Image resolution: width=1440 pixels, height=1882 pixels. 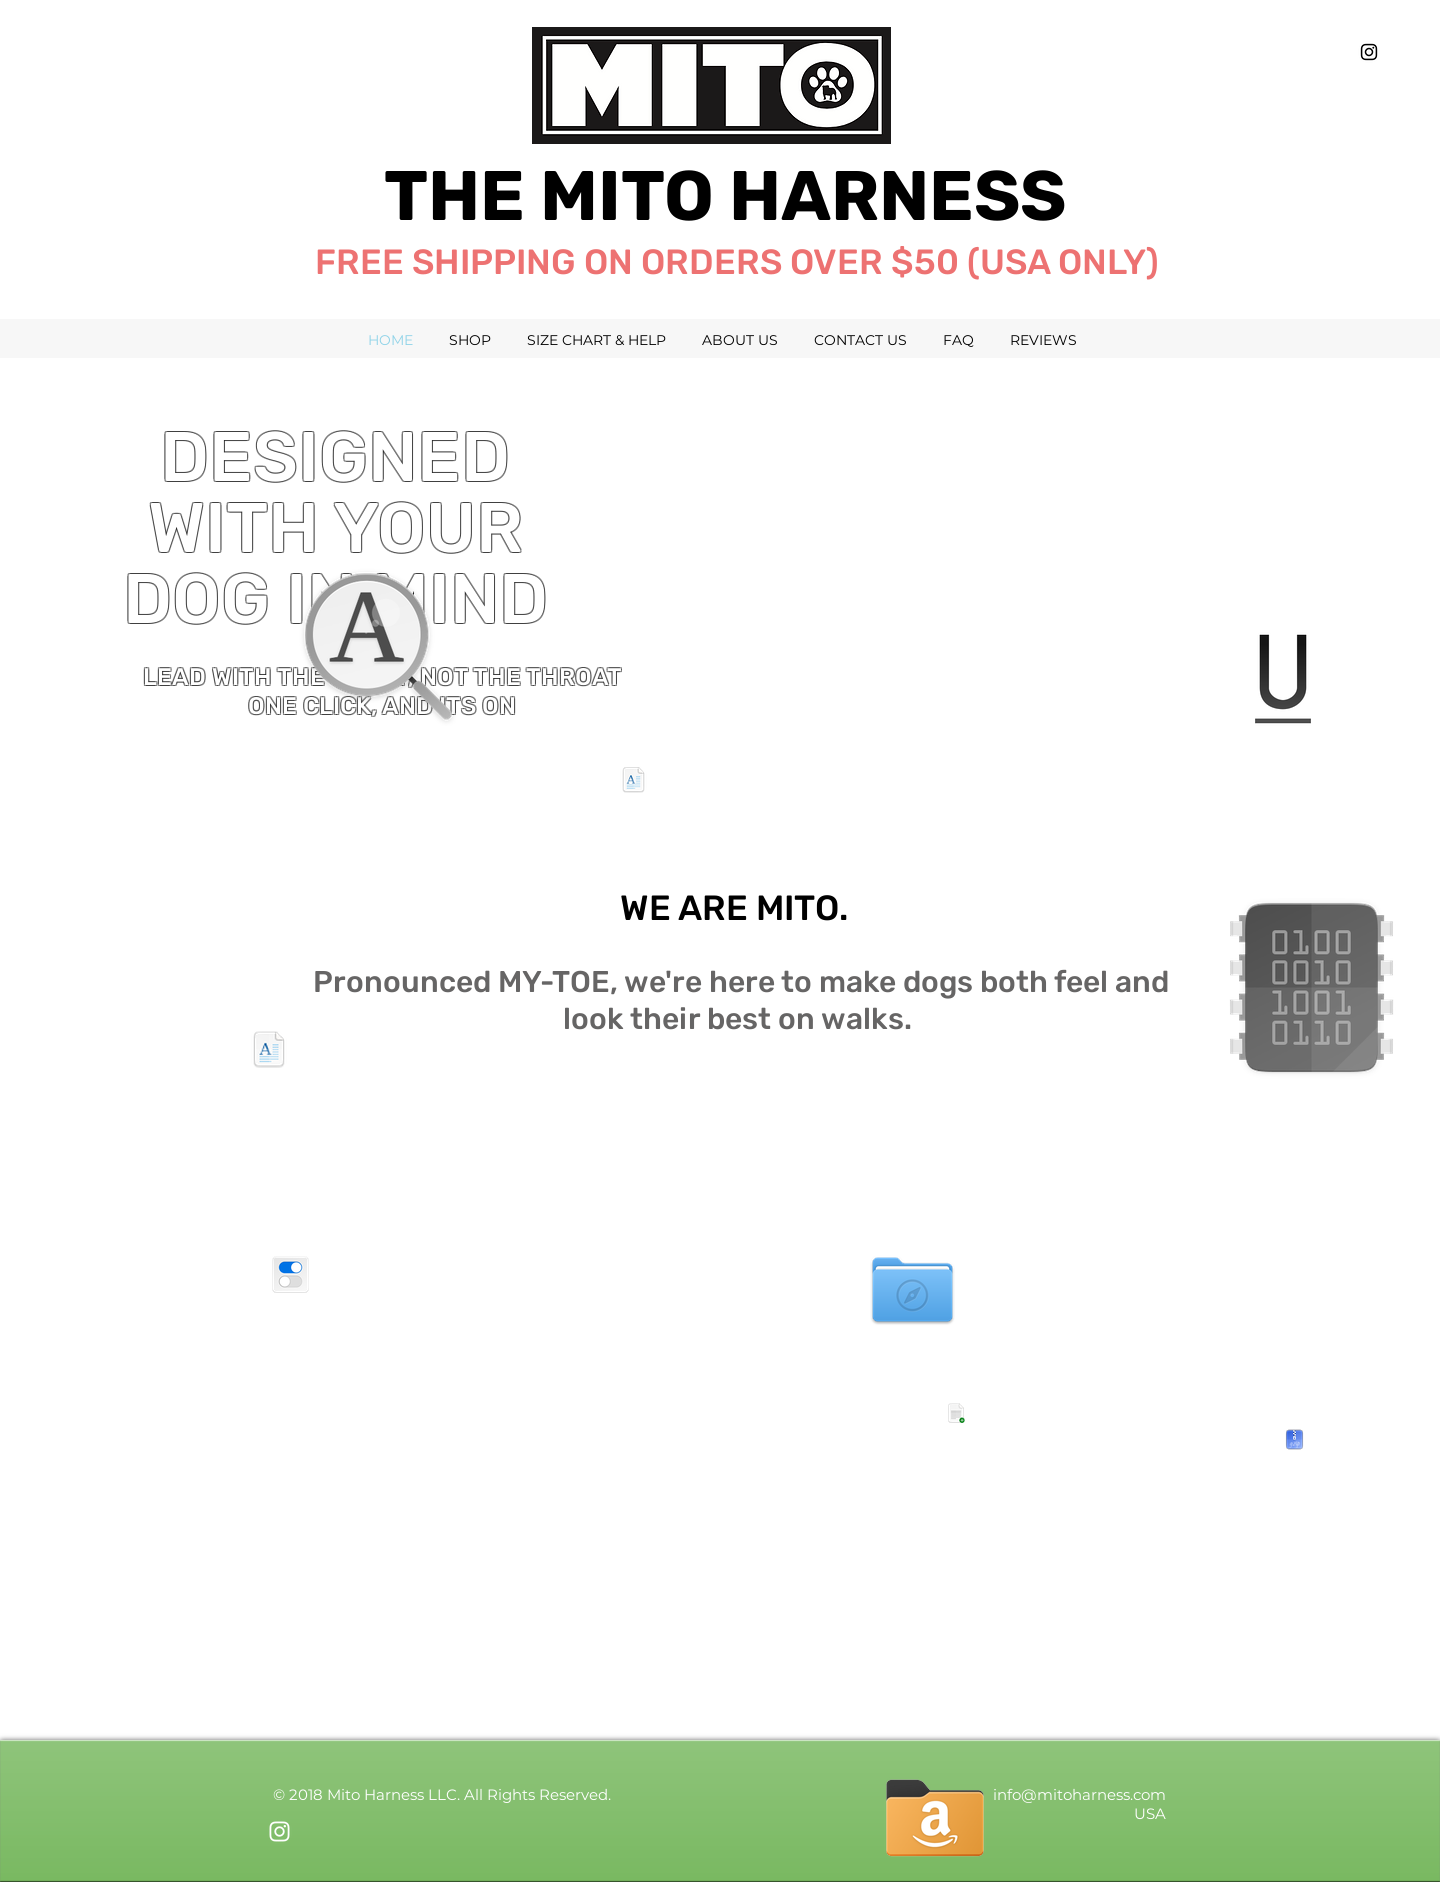 What do you see at coordinates (1294, 1439) in the screenshot?
I see `a gzip compressed archive file` at bounding box center [1294, 1439].